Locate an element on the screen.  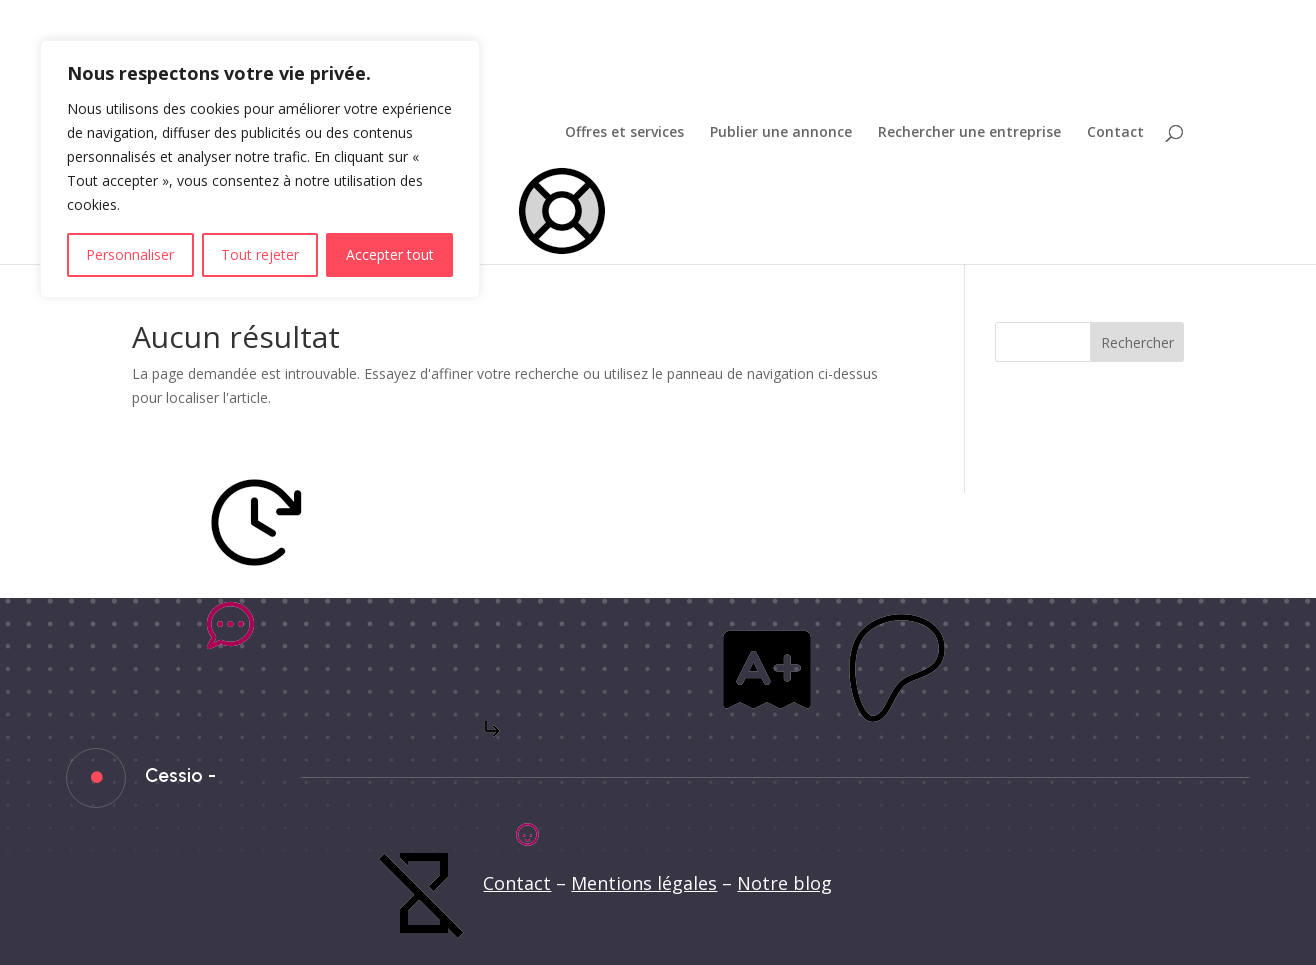
link to patreon profile or page is located at coordinates (893, 666).